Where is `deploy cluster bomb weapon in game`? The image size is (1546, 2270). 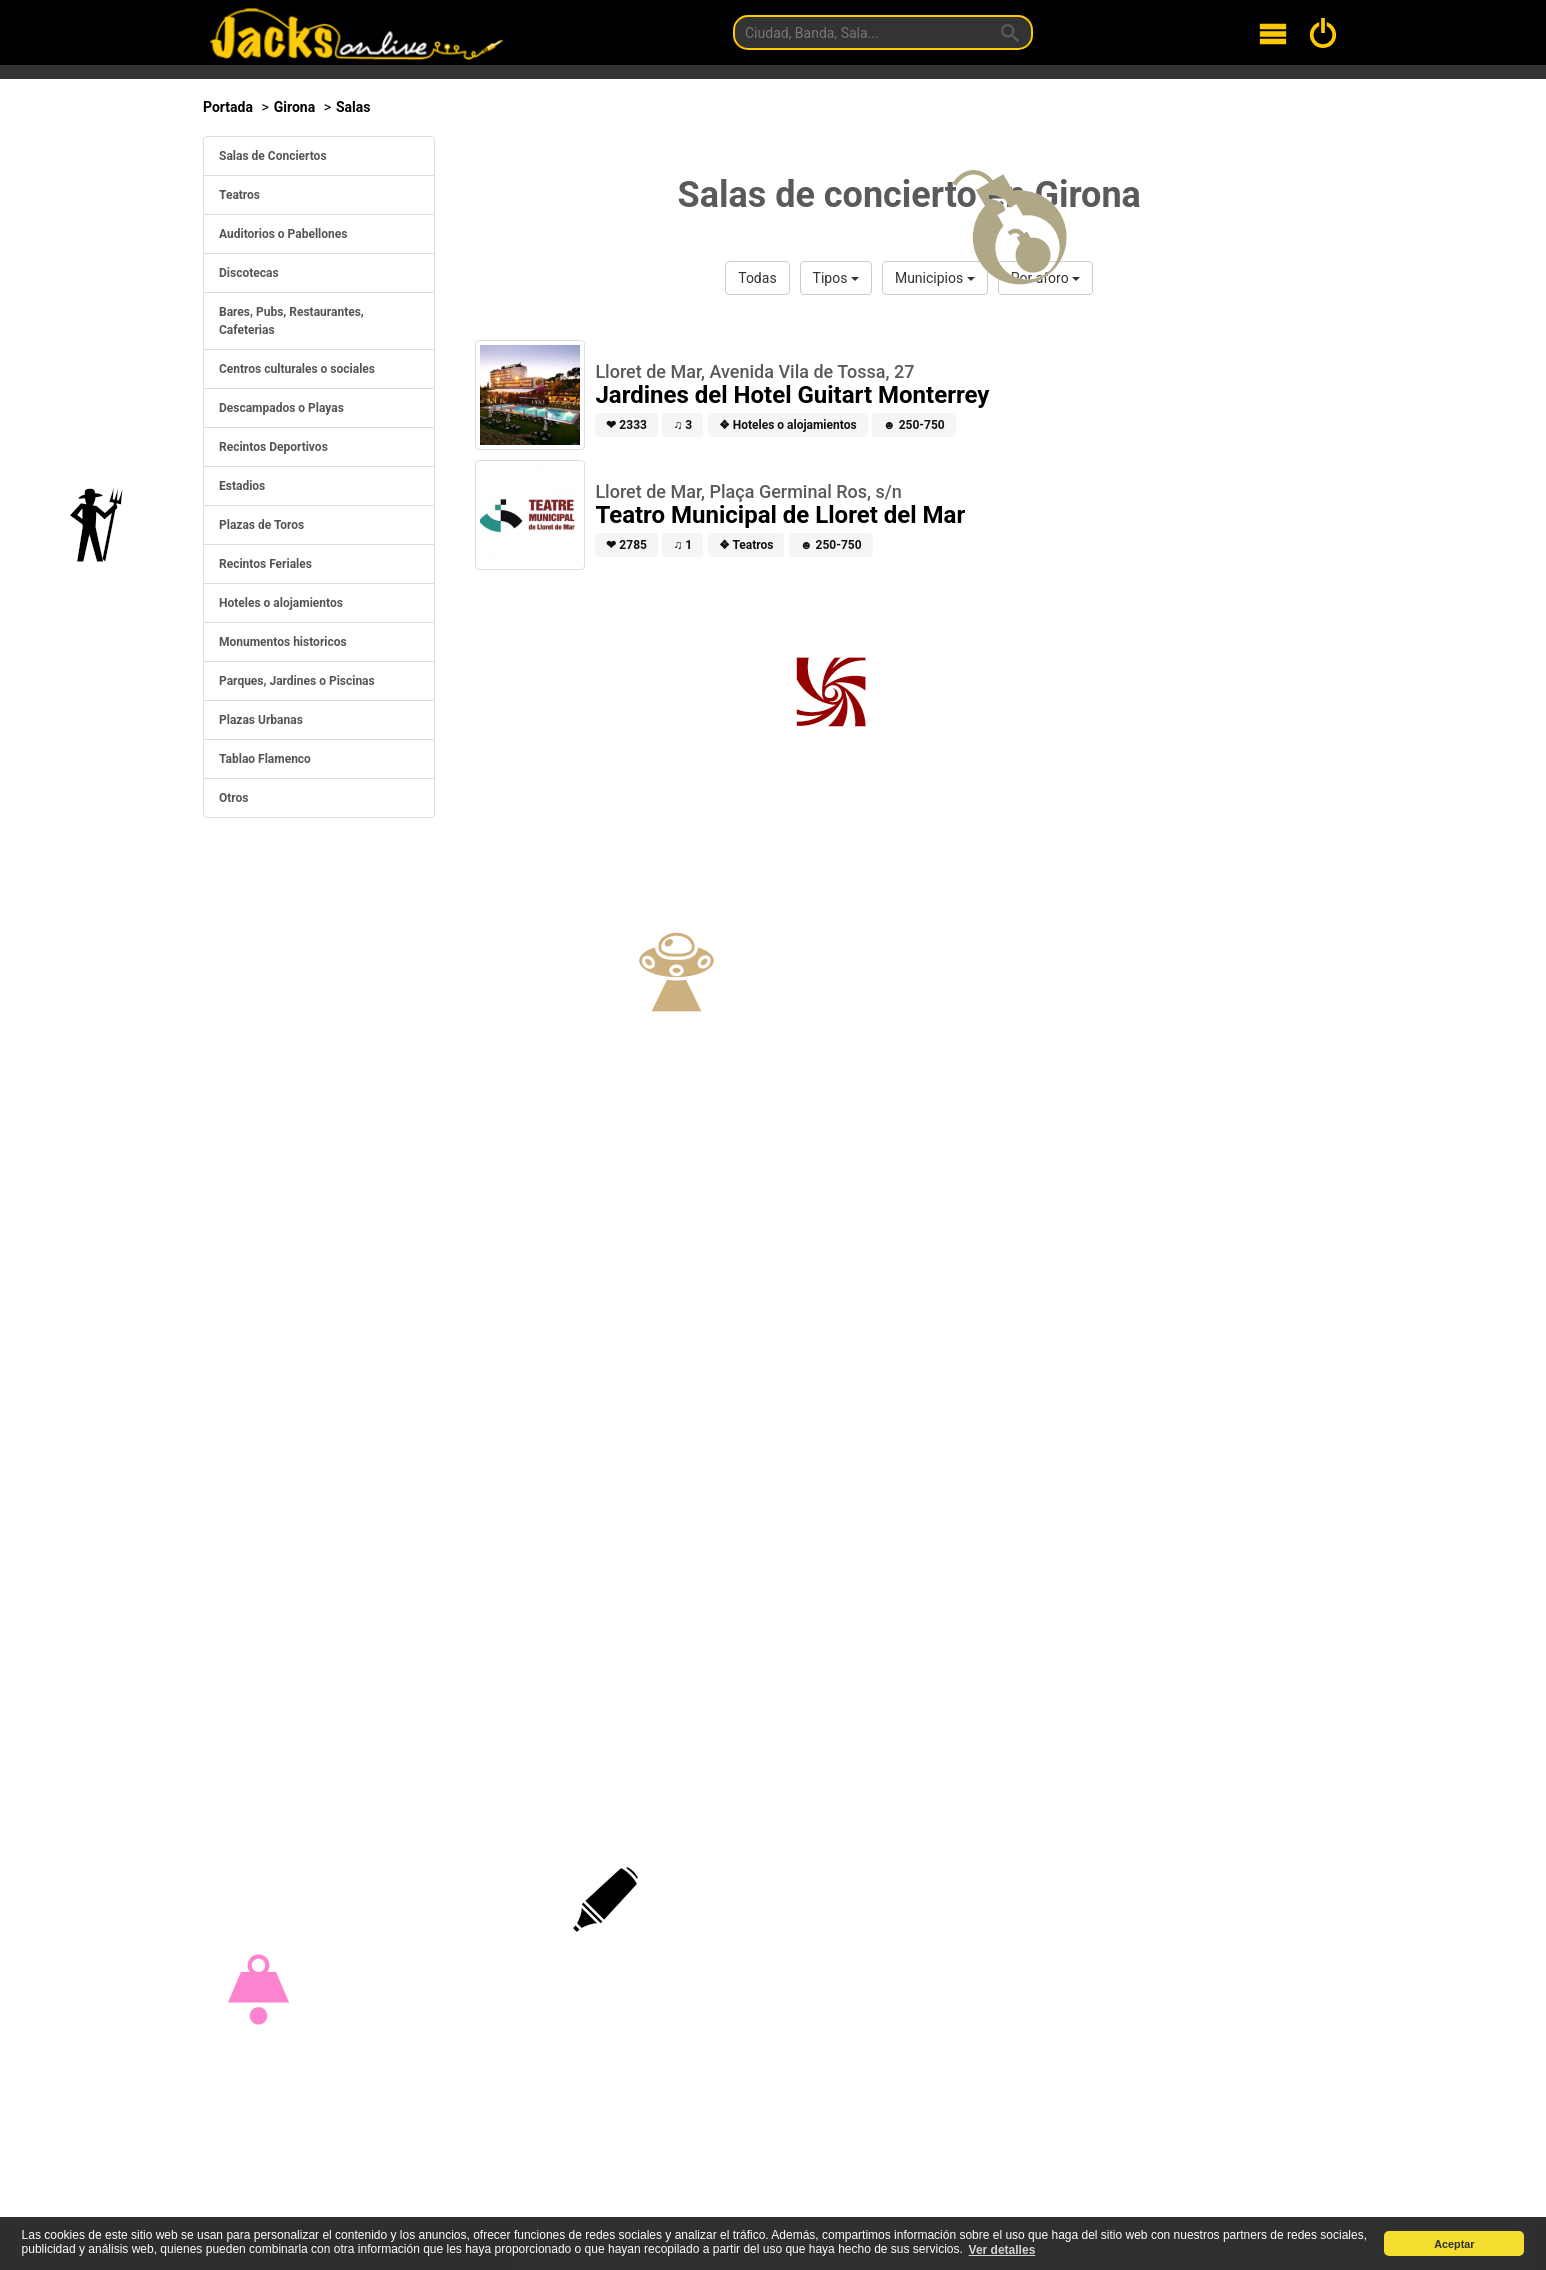
deploy cluster bomb weapon in game is located at coordinates (1010, 228).